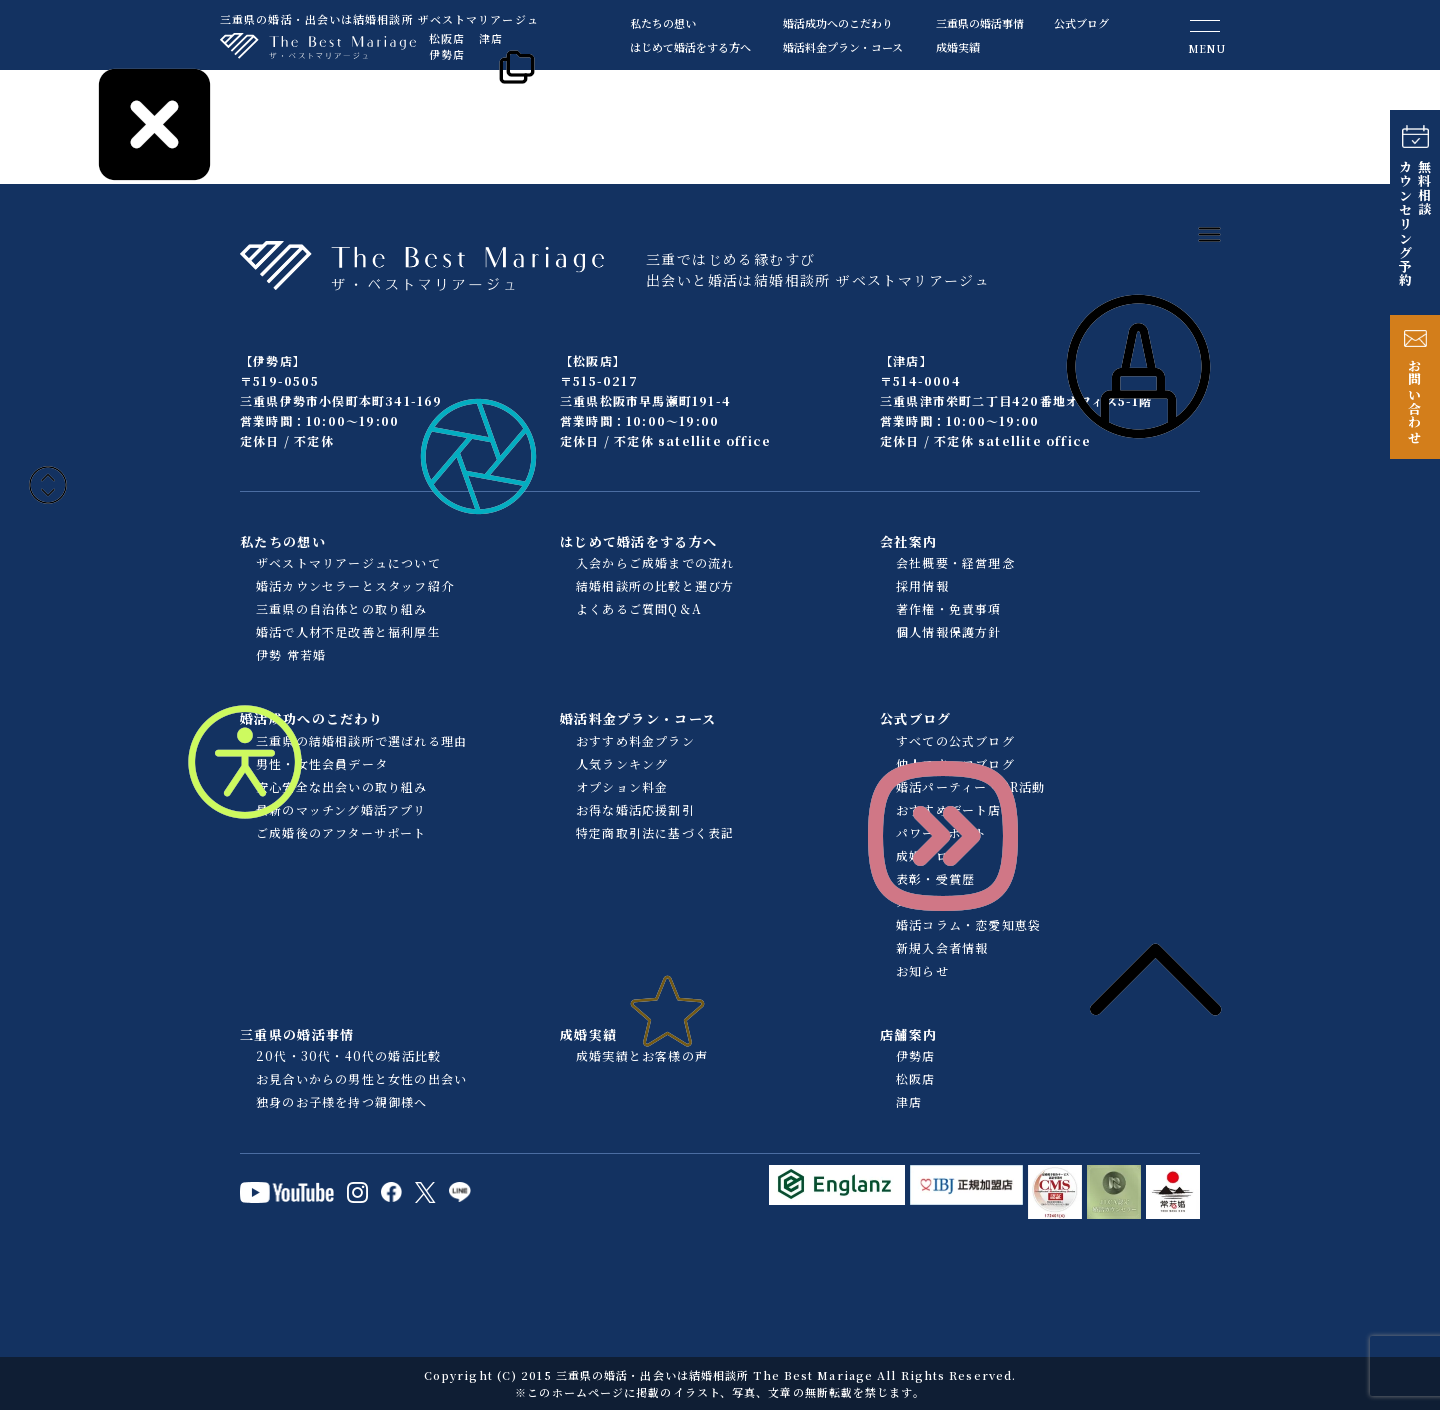  I want to click on open navigation menu, so click(1209, 234).